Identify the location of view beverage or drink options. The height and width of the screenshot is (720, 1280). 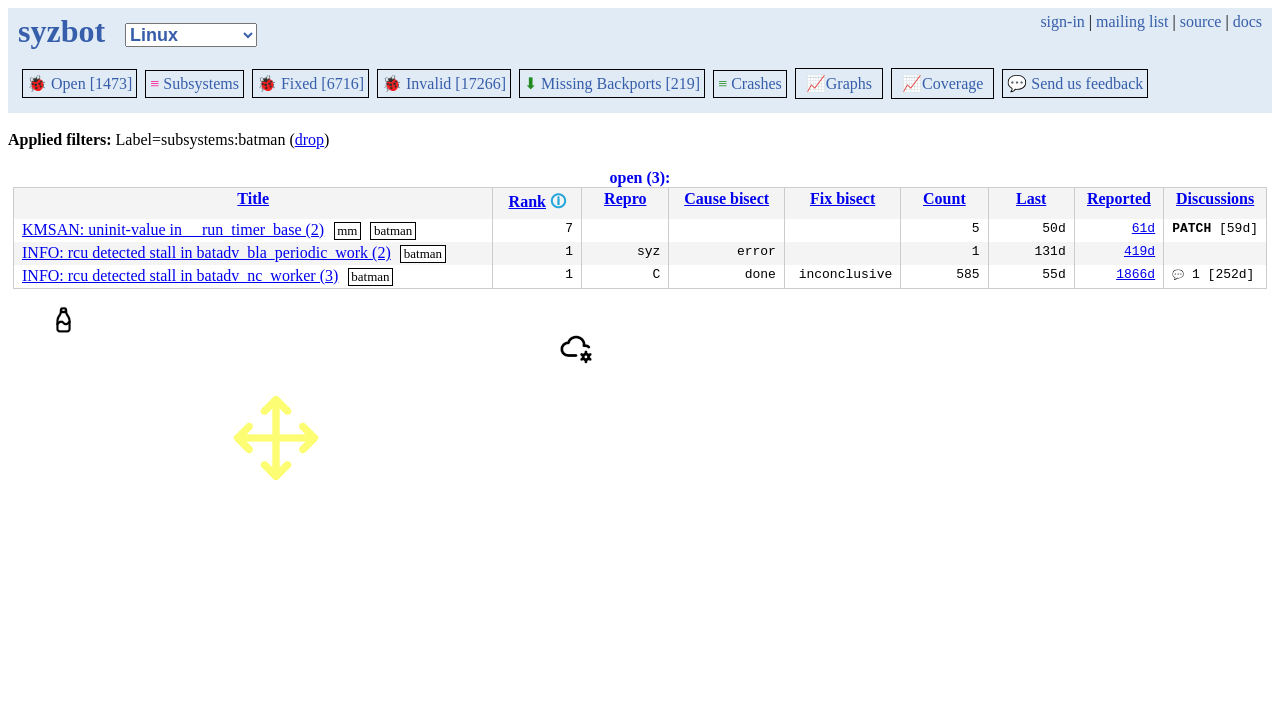
(63, 320).